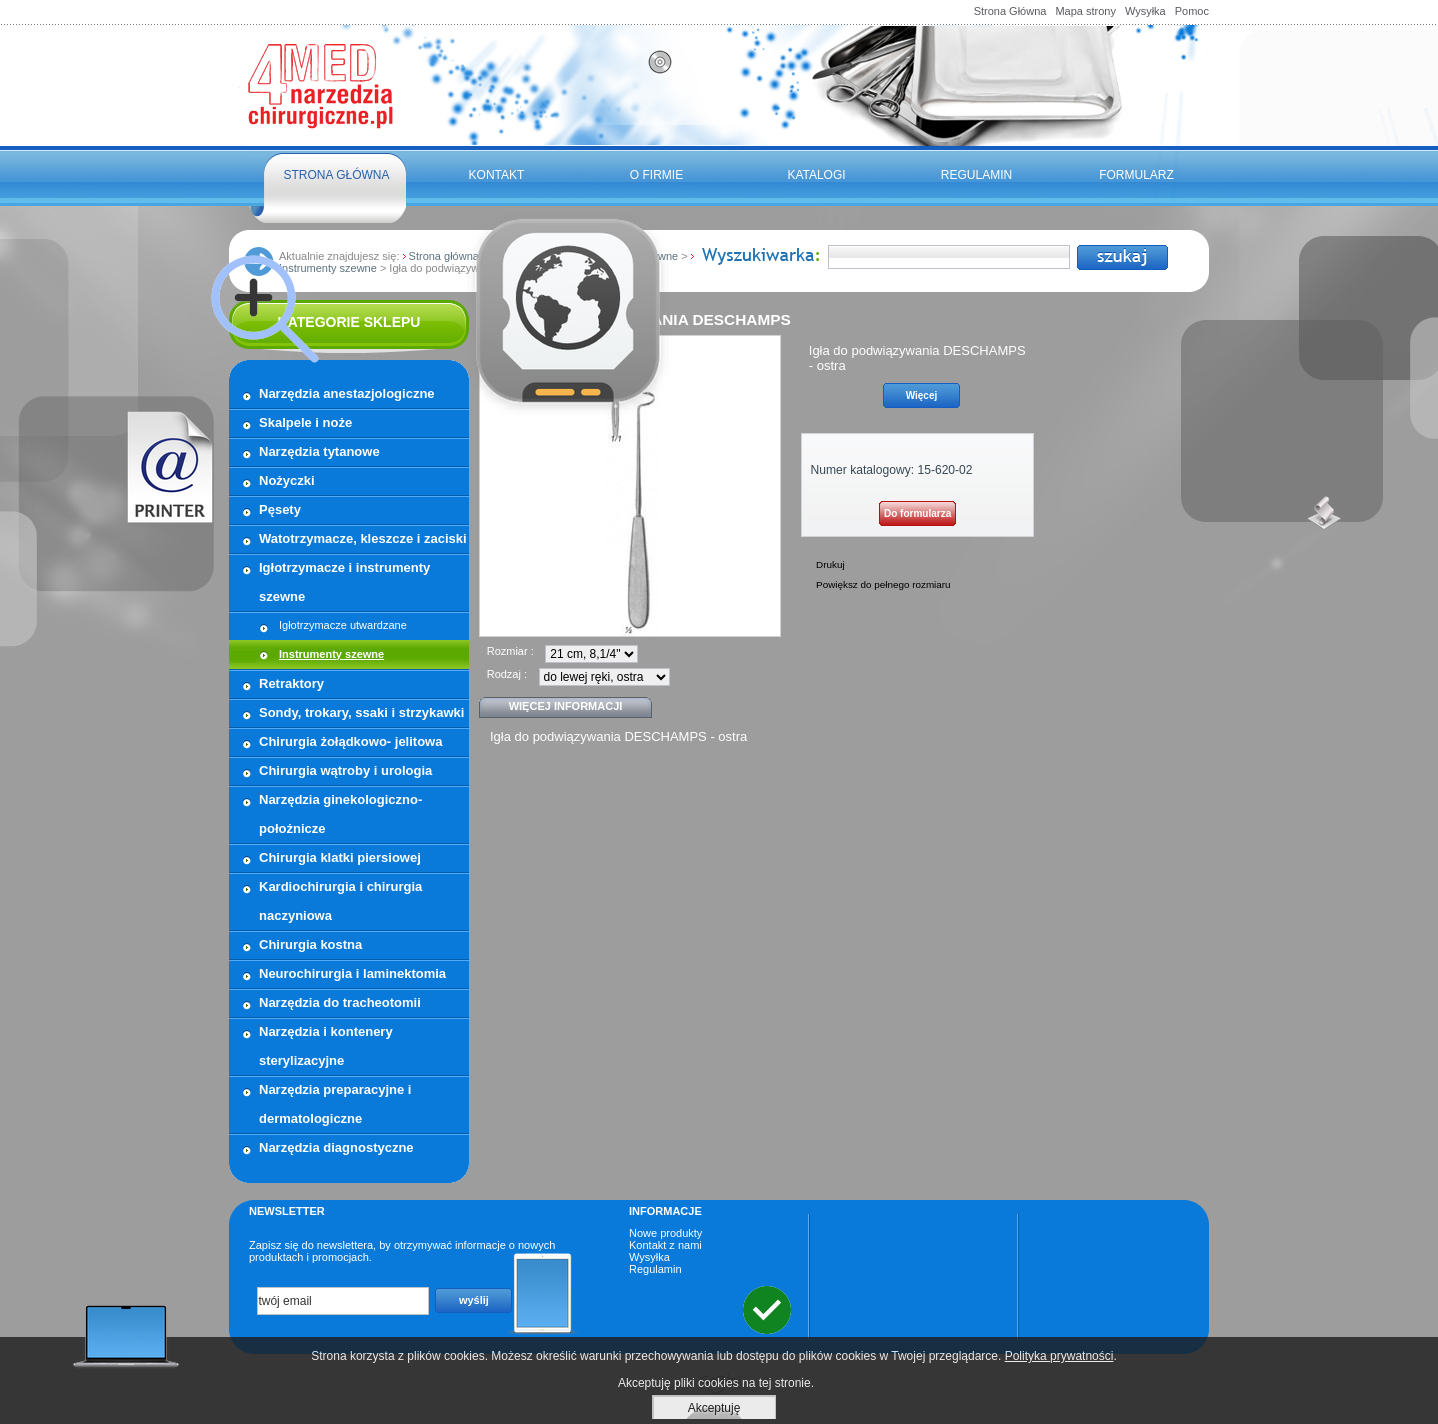 This screenshot has height=1424, width=1438. Describe the element at coordinates (542, 1293) in the screenshot. I see `iPad Pro with cellular connectivity` at that location.